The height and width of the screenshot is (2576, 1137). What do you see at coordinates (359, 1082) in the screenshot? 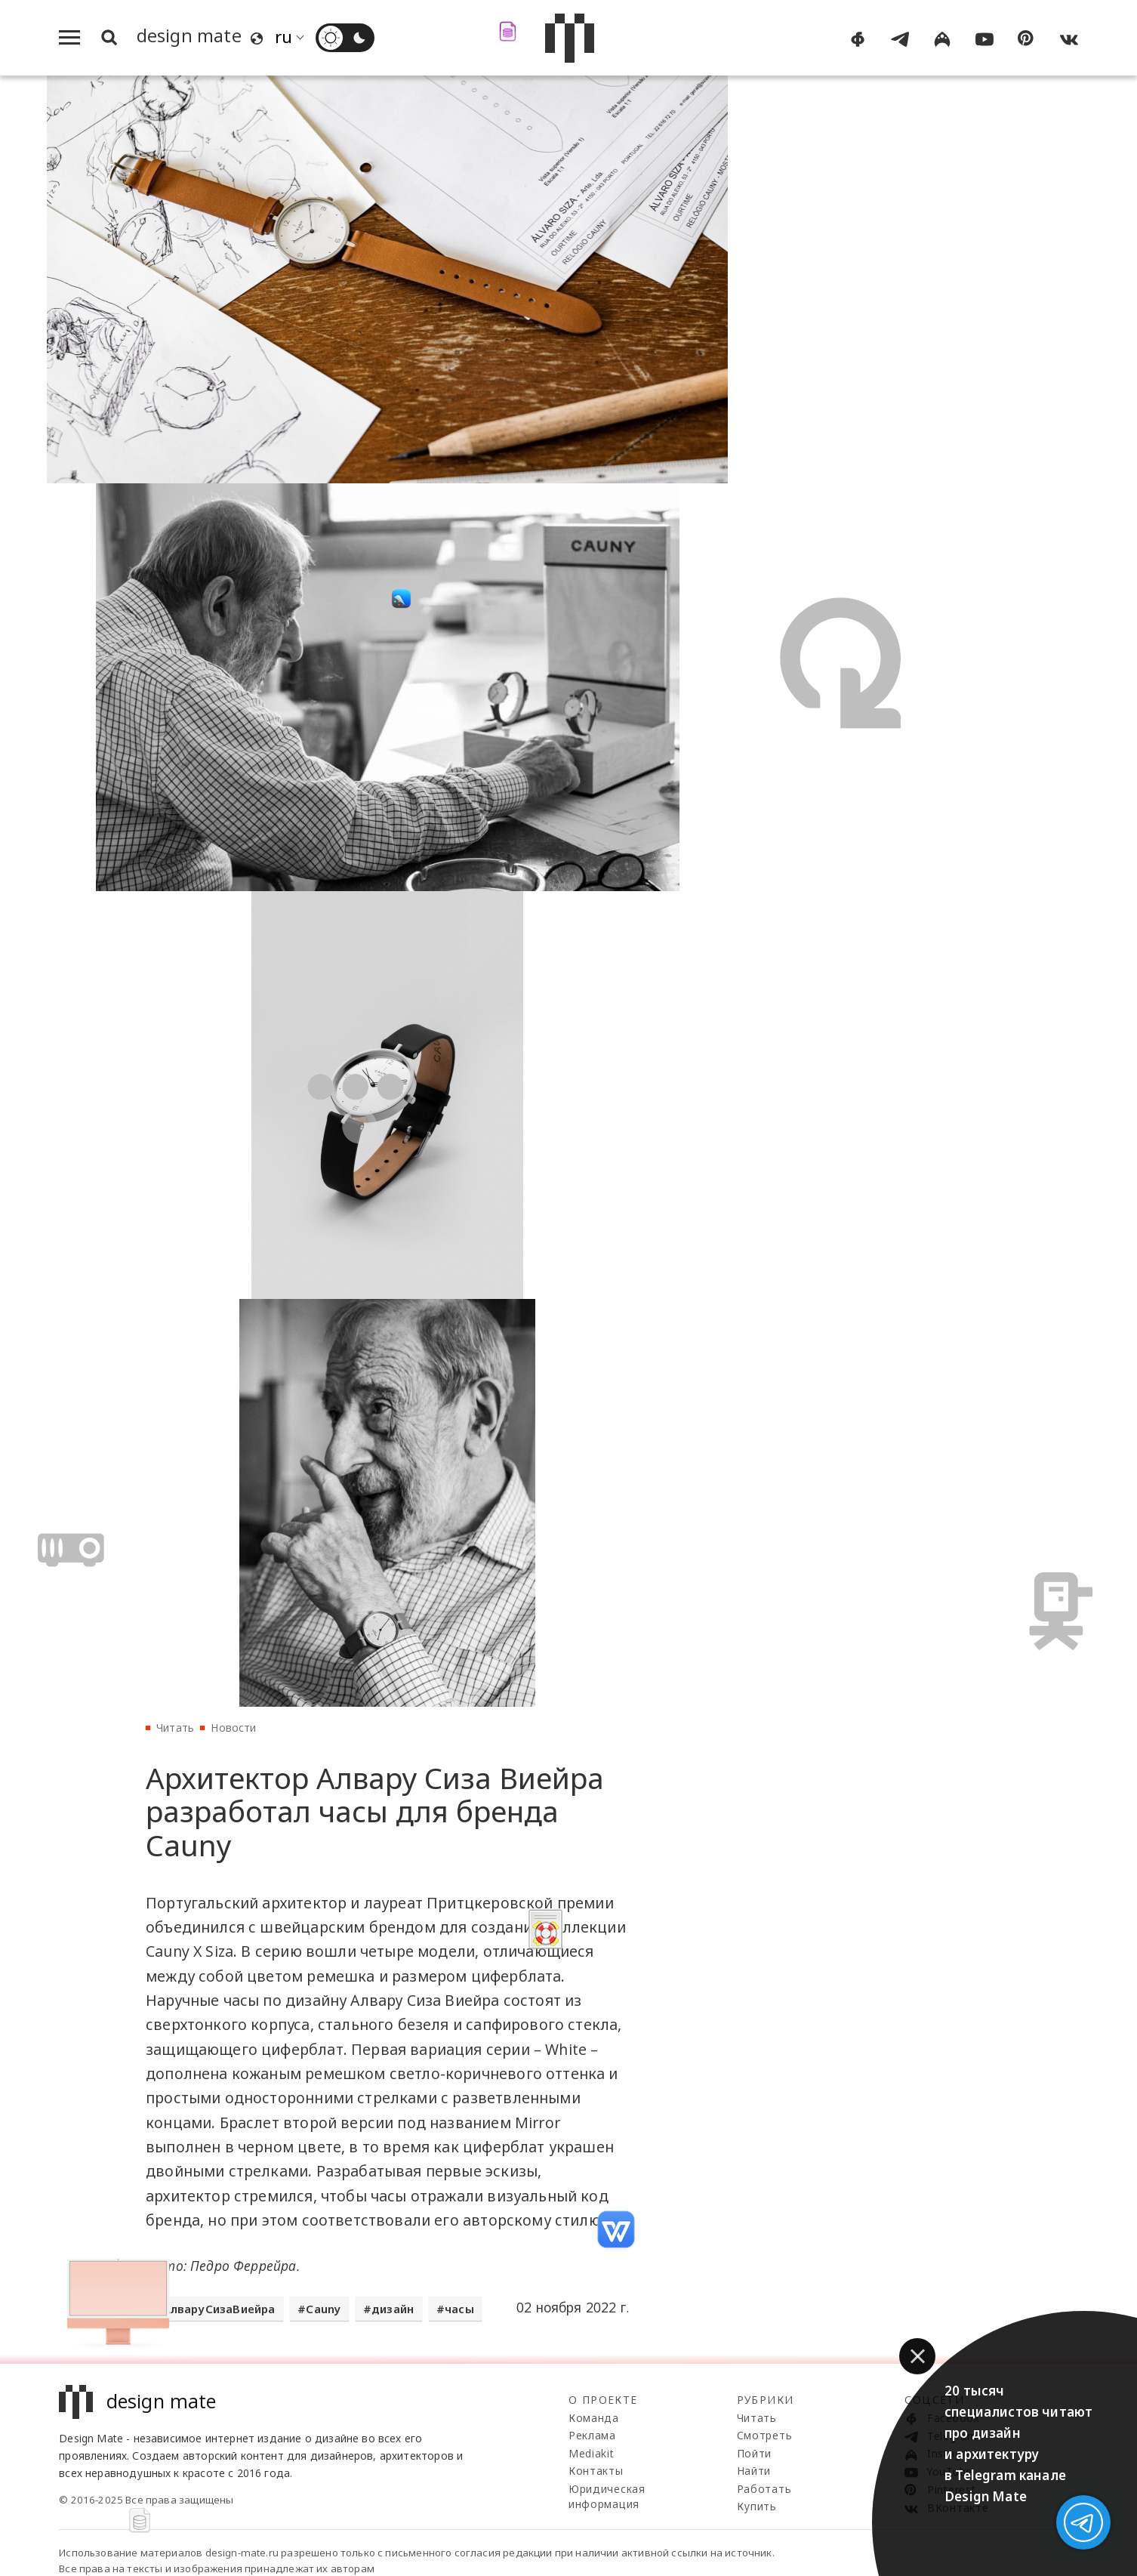
I see `searching for available wireless networks` at bounding box center [359, 1082].